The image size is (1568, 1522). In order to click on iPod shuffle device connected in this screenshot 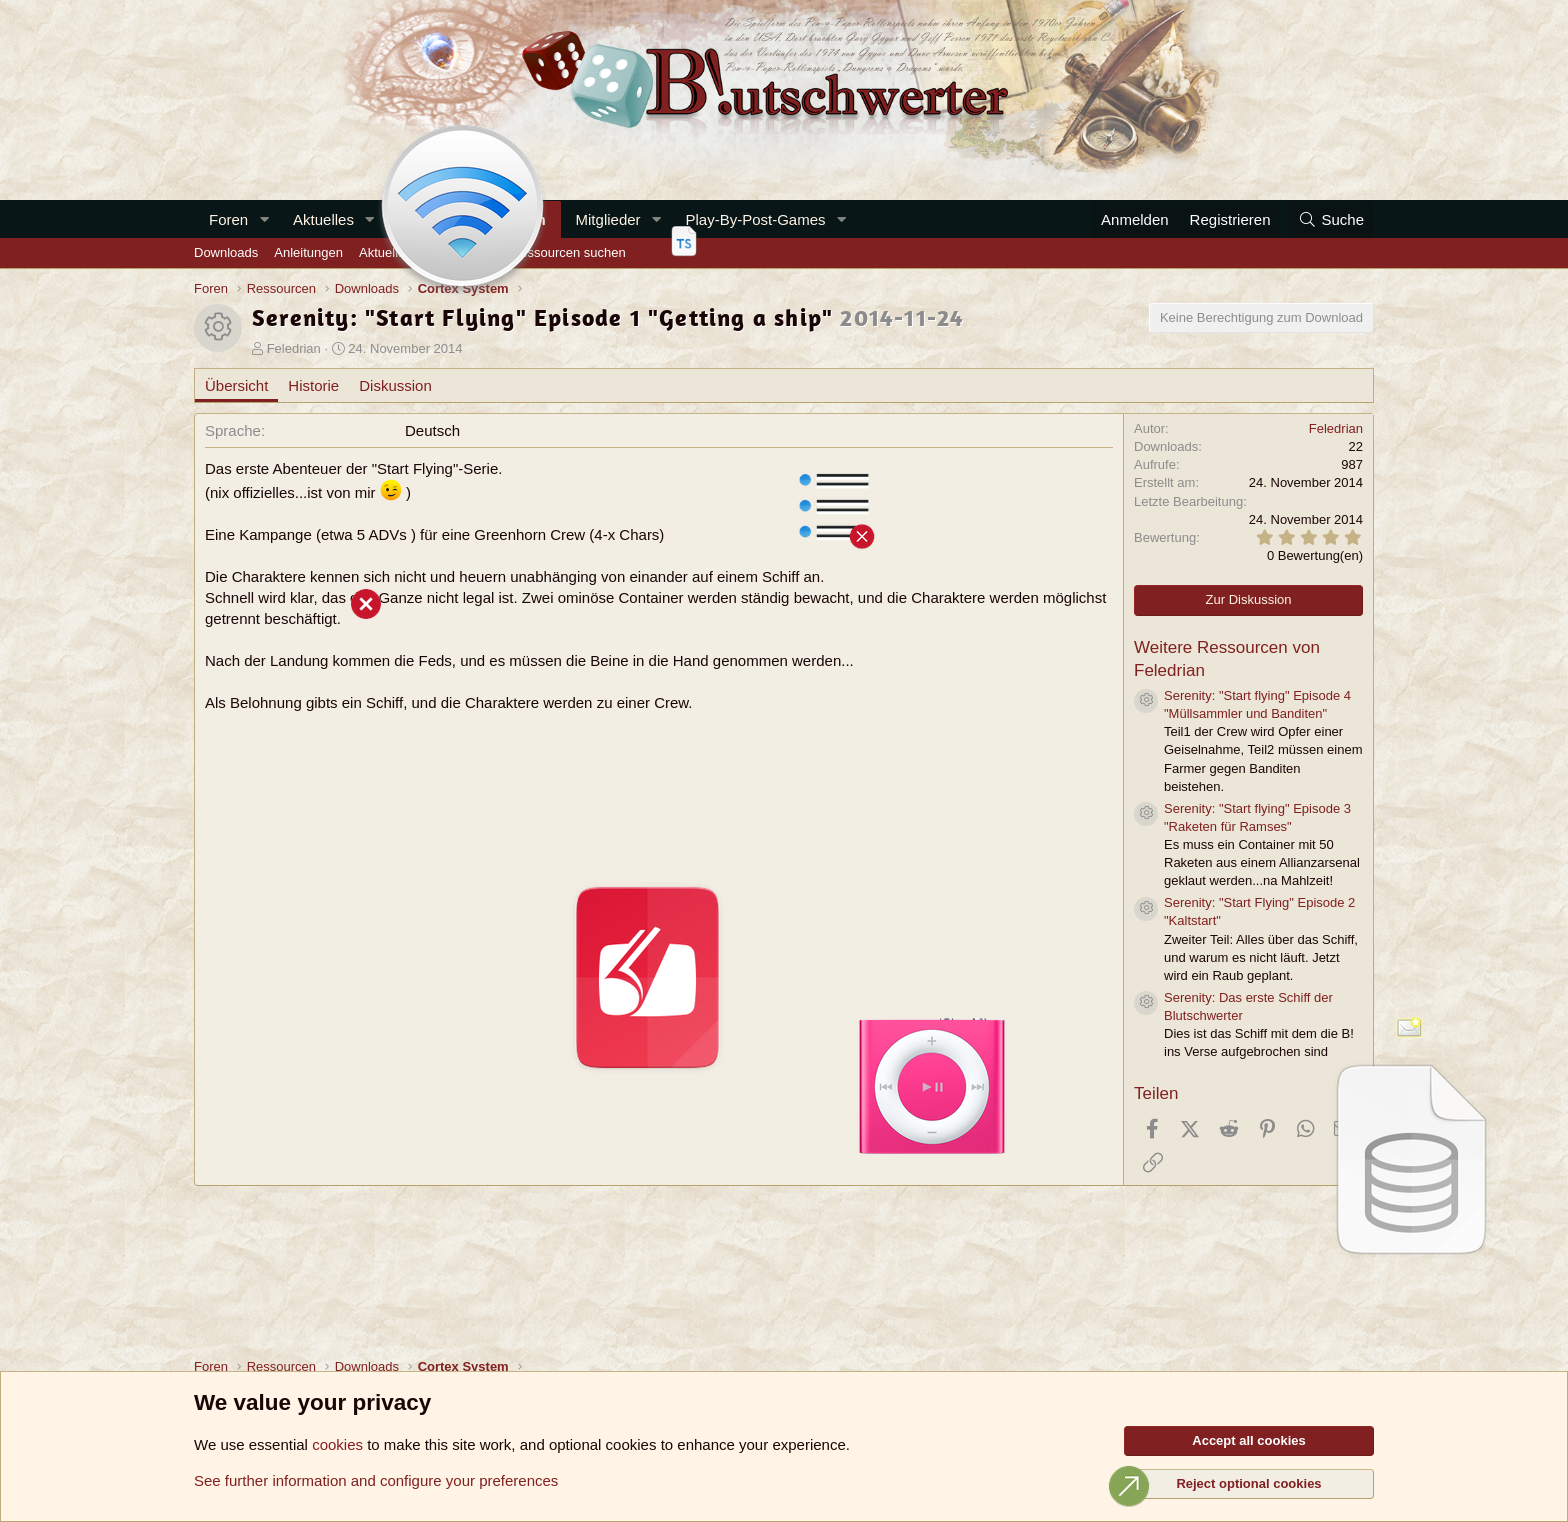, I will do `click(932, 1086)`.